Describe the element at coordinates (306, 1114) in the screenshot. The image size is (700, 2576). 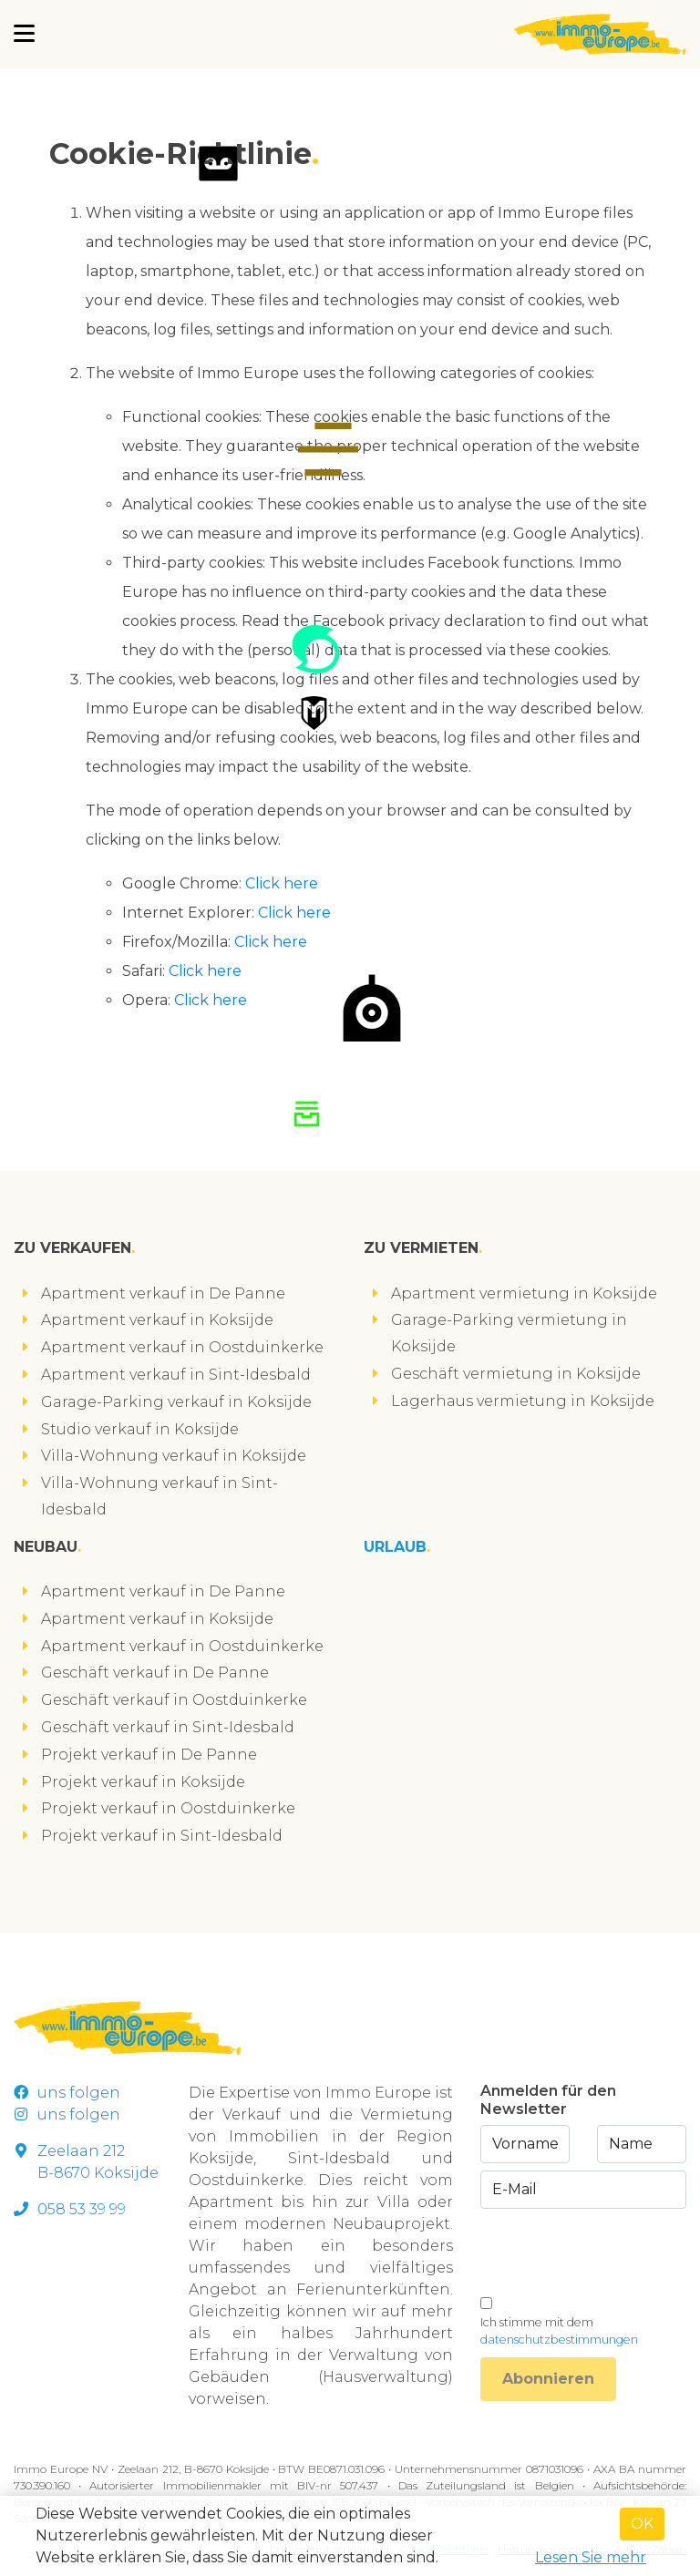
I see `access archived files or documents` at that location.